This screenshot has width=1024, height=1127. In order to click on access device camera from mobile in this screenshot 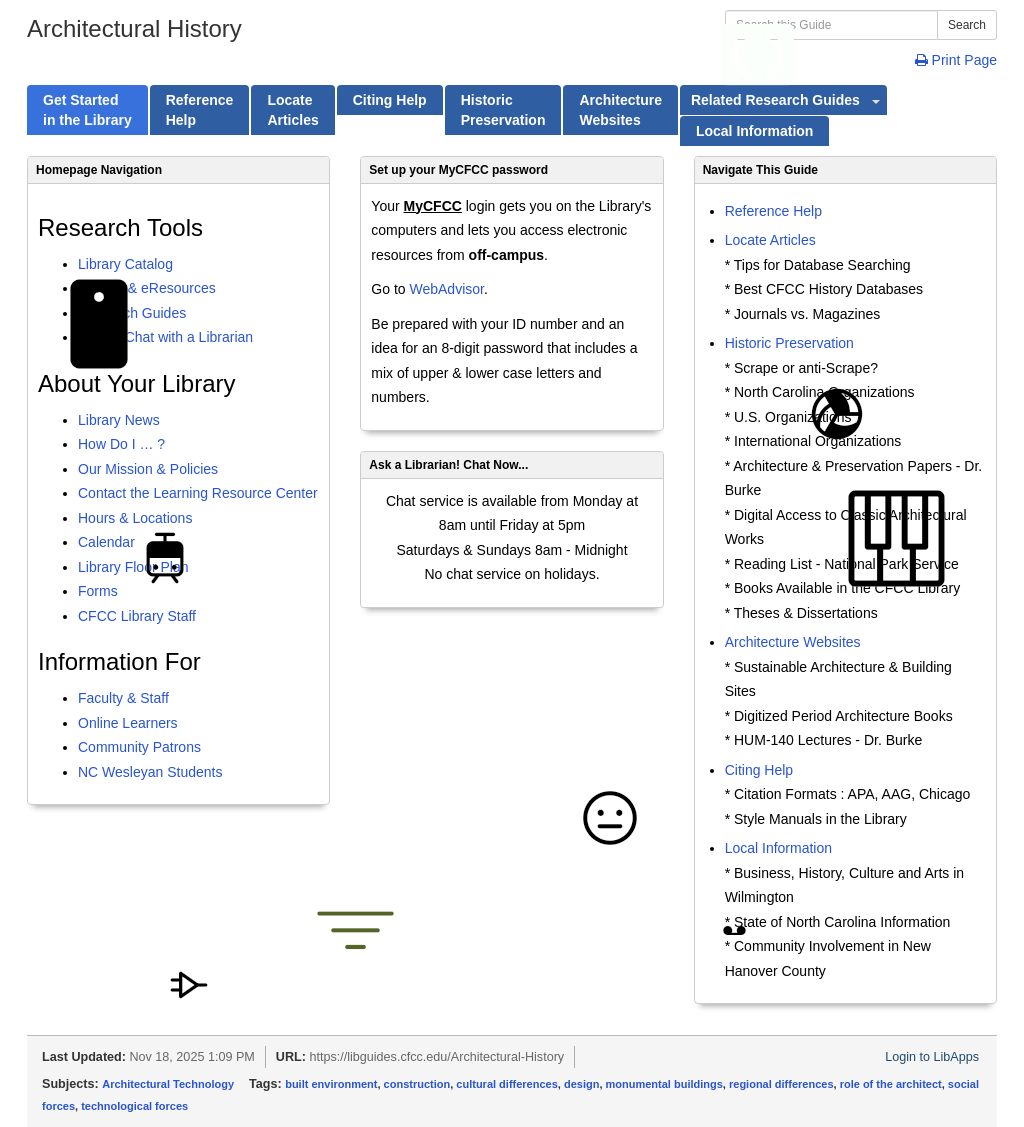, I will do `click(99, 324)`.